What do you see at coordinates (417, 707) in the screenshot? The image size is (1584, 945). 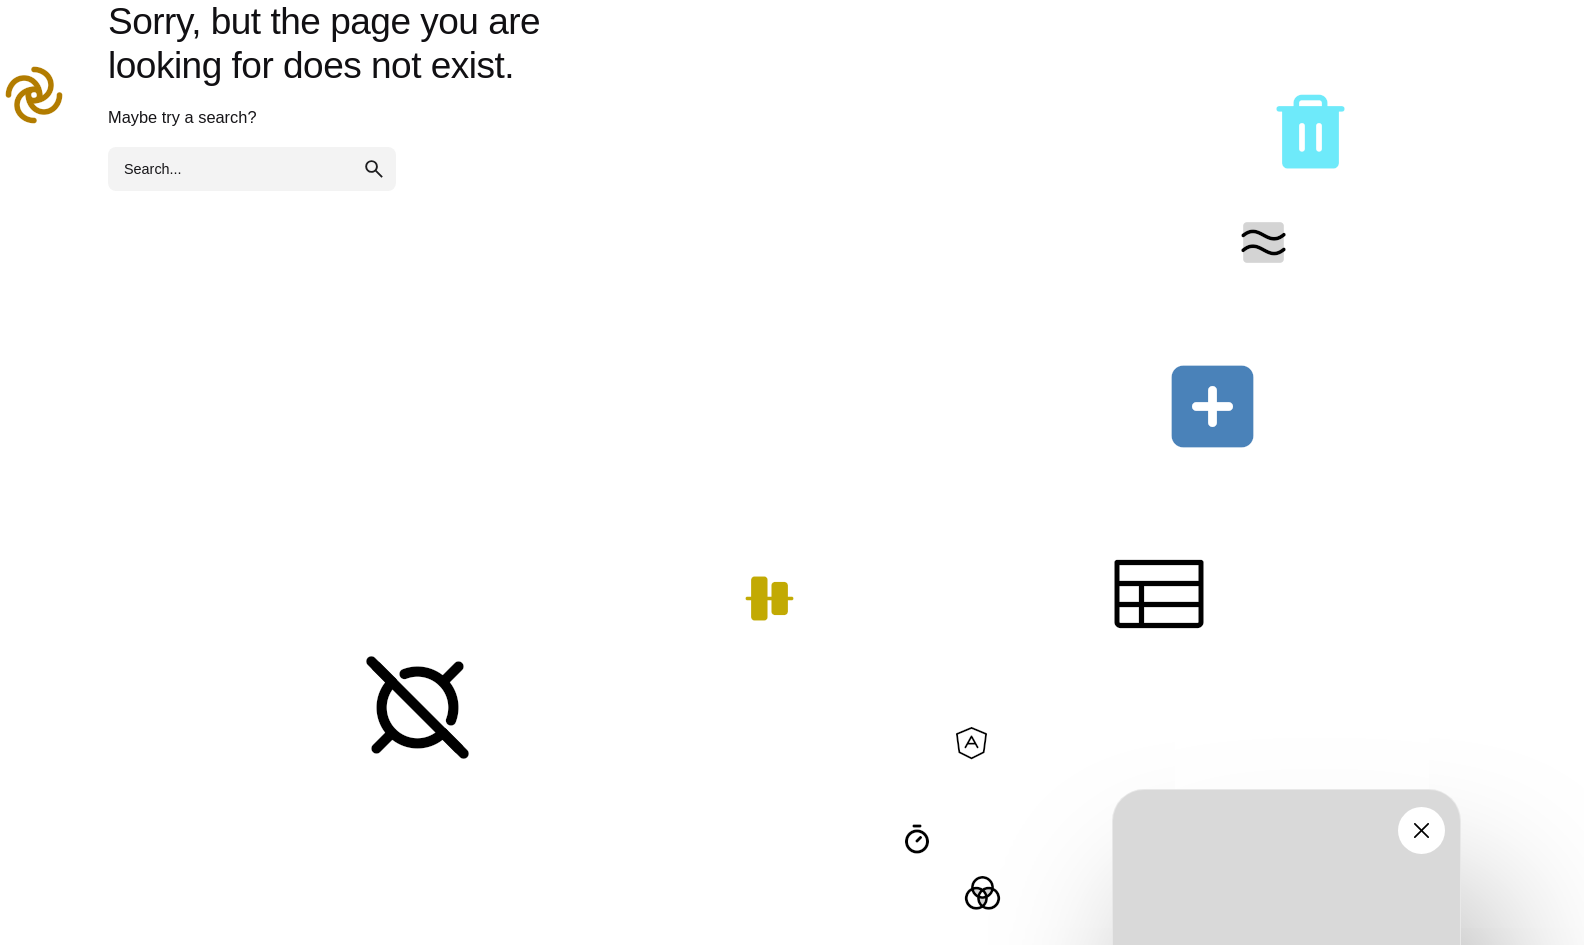 I see `disable currency or payment features` at bounding box center [417, 707].